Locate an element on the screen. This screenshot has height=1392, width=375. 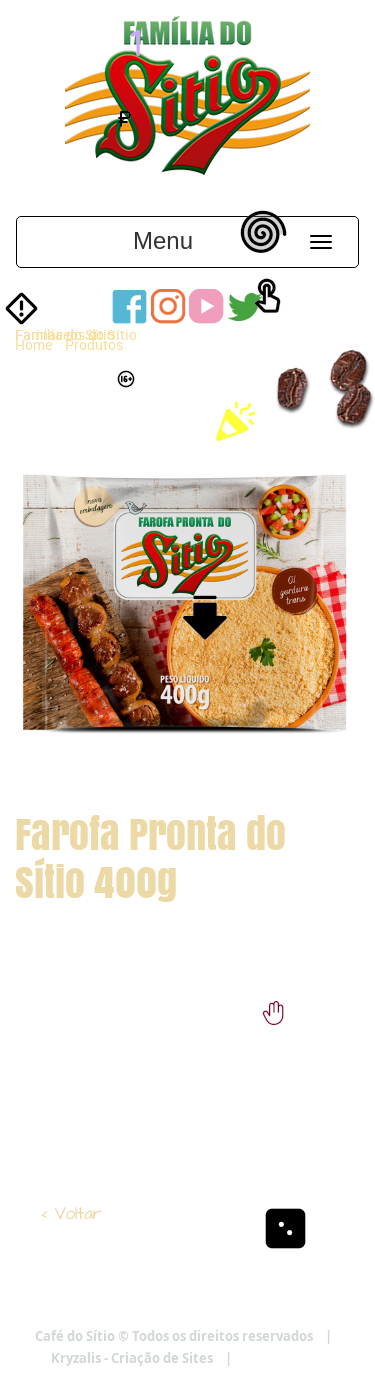
stop or pause an action is located at coordinates (274, 1013).